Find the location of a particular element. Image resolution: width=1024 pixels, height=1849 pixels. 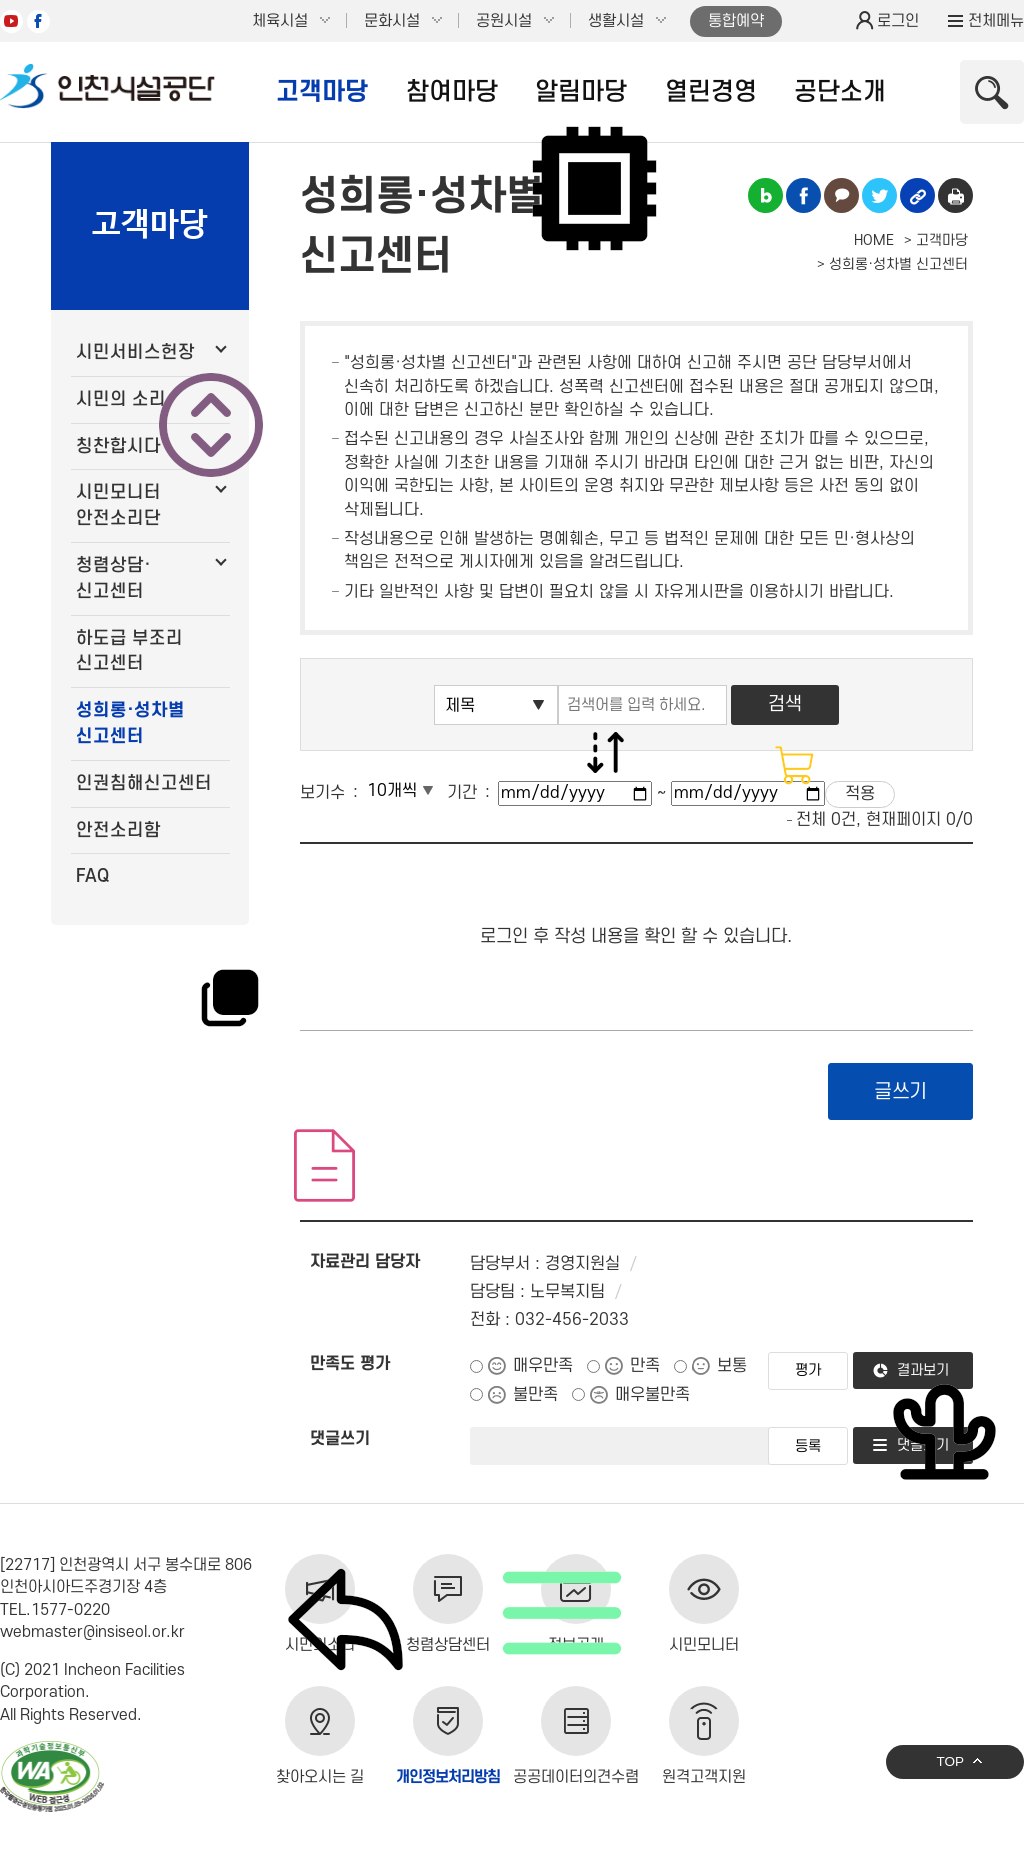

view your shopping cart is located at coordinates (795, 766).